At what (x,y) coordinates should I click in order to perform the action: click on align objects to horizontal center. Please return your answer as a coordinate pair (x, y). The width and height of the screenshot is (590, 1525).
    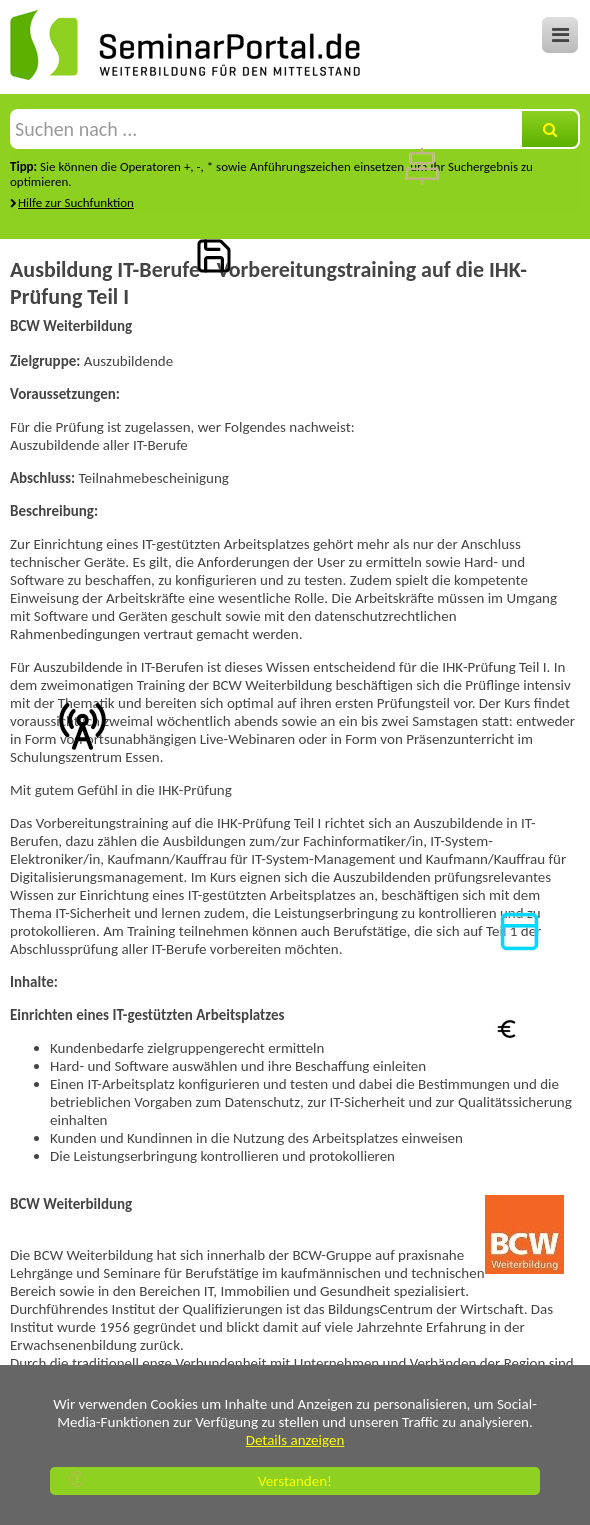
    Looking at the image, I should click on (422, 166).